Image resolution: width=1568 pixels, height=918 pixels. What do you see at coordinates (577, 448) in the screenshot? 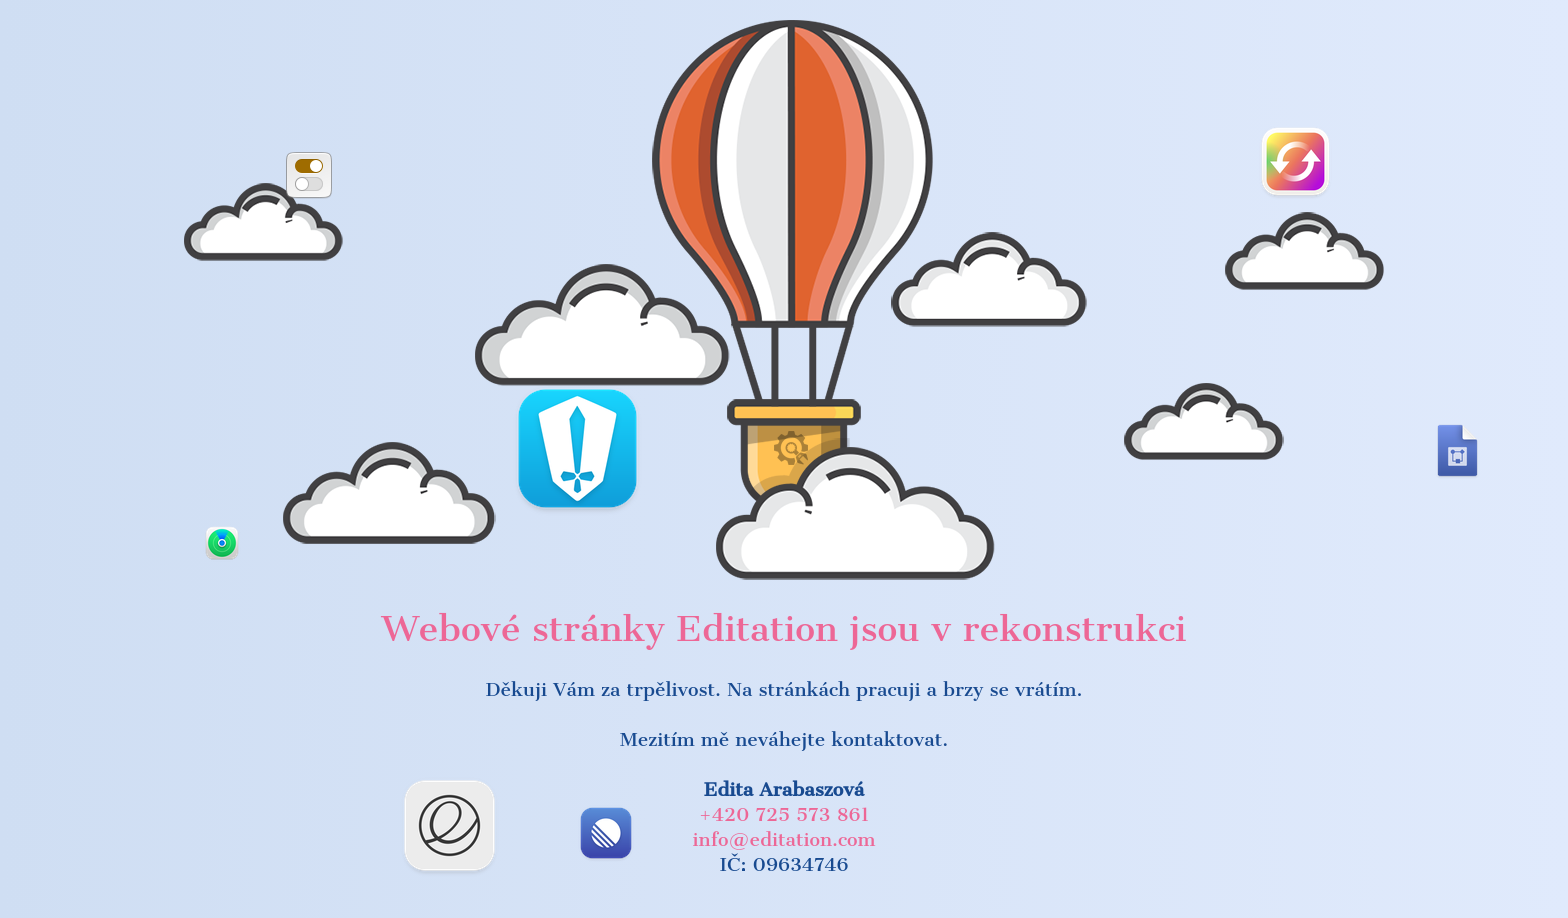
I see `open heroic games launcher` at bounding box center [577, 448].